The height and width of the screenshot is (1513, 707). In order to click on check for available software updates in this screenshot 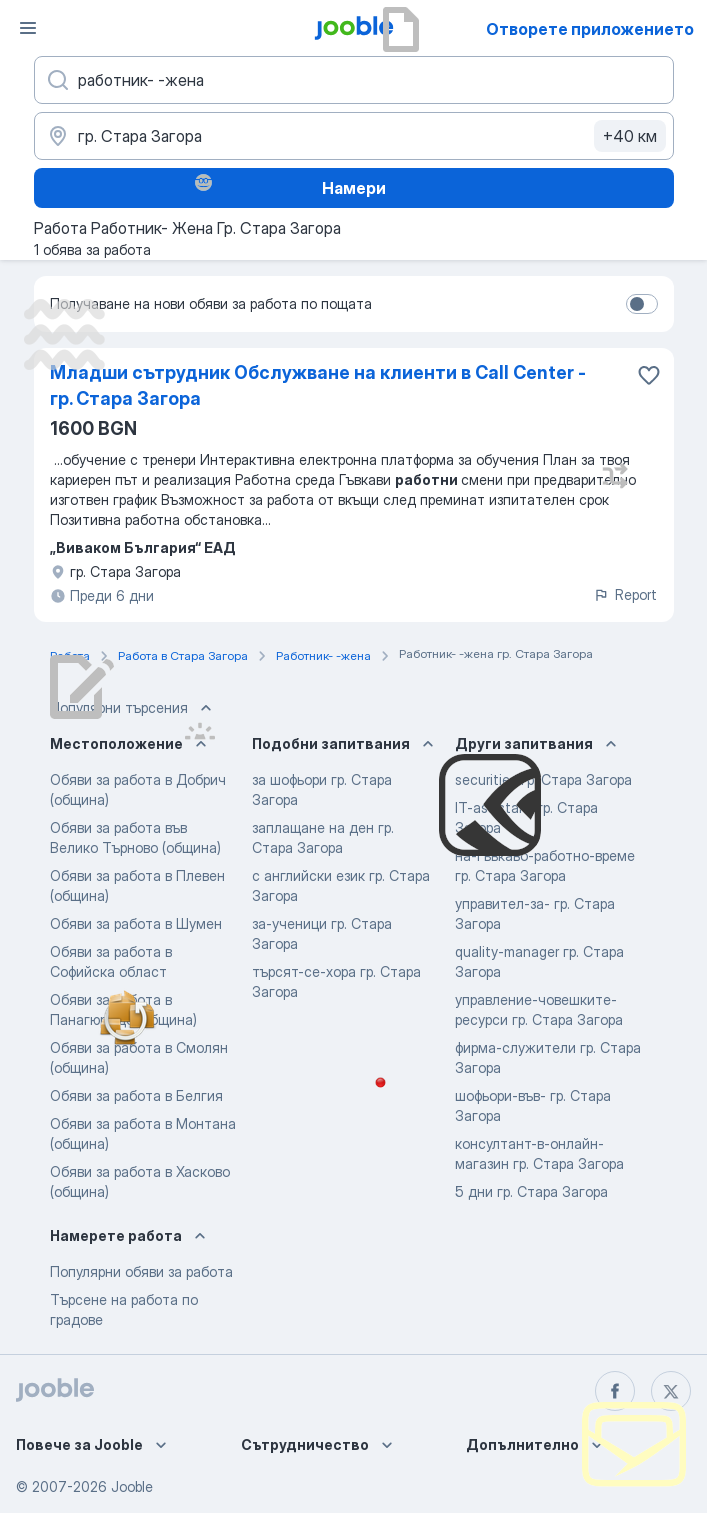, I will do `click(126, 1014)`.